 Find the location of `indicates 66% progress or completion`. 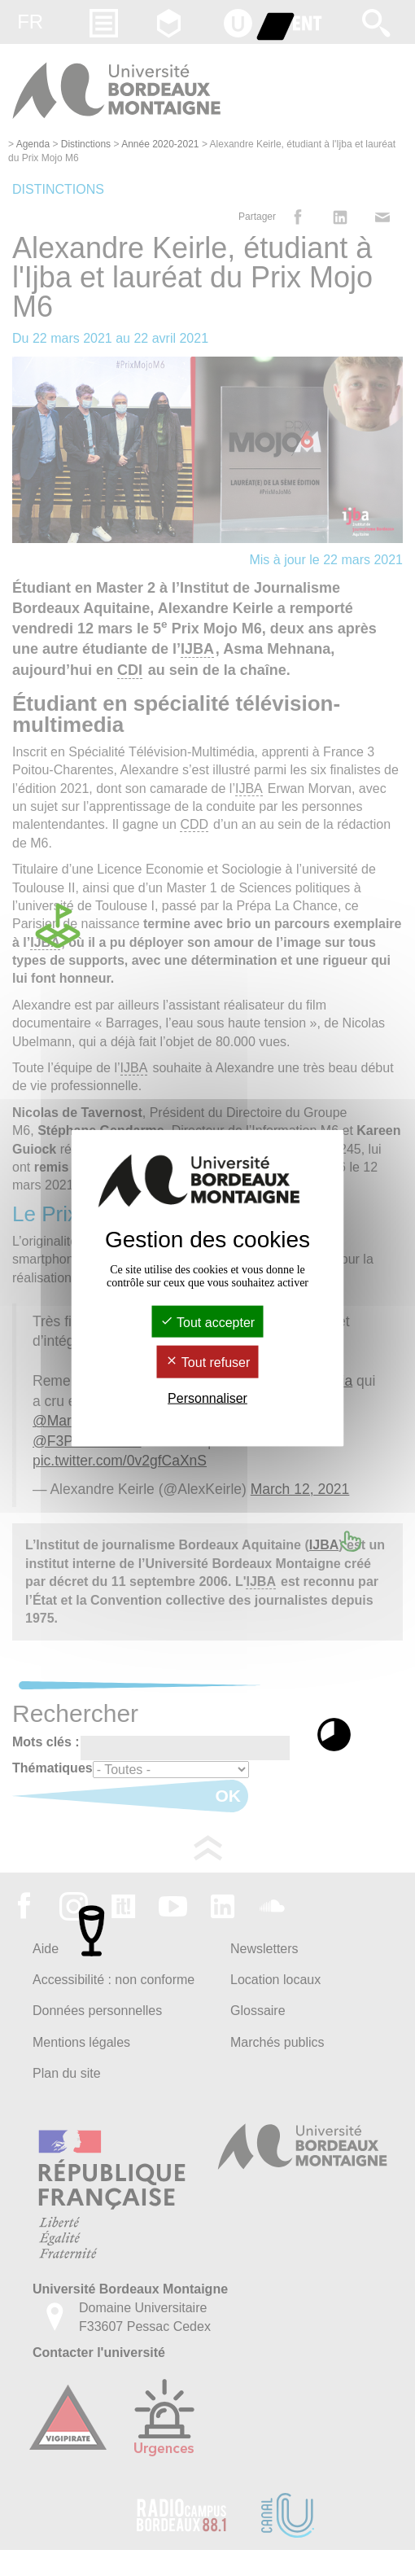

indicates 66% progress or completion is located at coordinates (334, 1734).